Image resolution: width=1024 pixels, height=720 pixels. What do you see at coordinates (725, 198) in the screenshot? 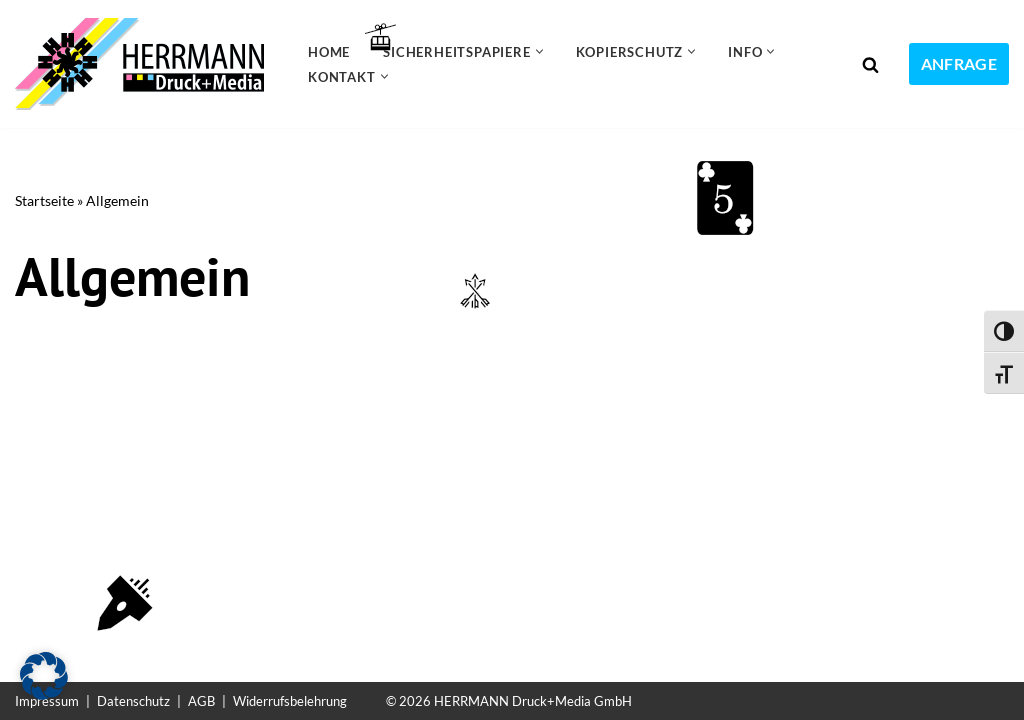
I see `five of clubs playing card` at bounding box center [725, 198].